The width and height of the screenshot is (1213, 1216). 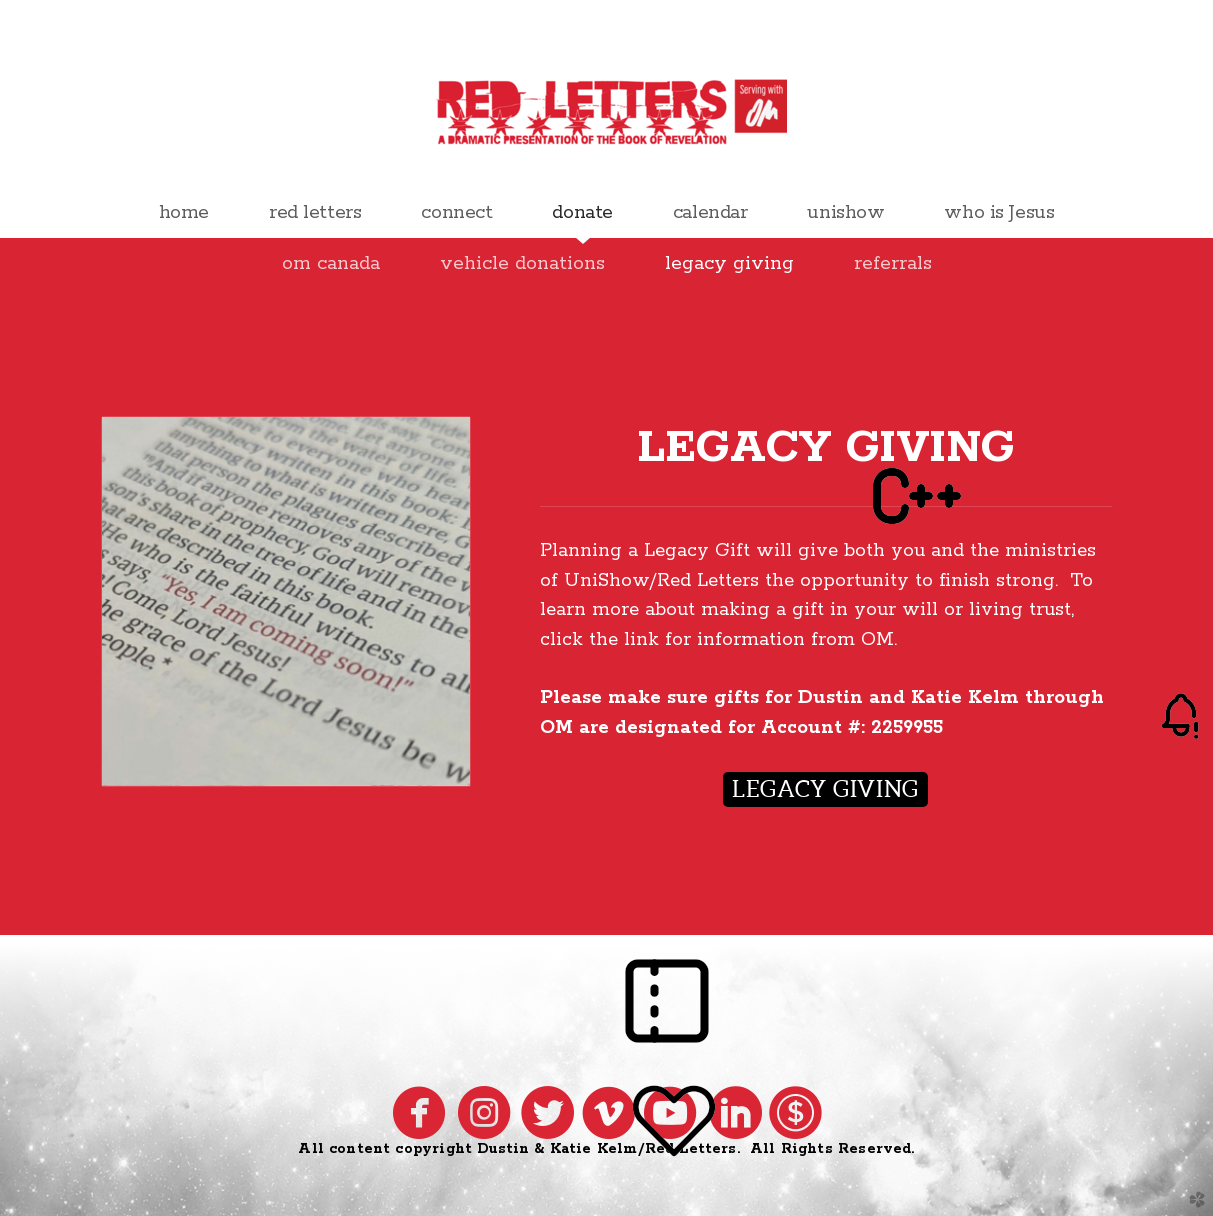 I want to click on notification alert requiring attention, so click(x=1181, y=715).